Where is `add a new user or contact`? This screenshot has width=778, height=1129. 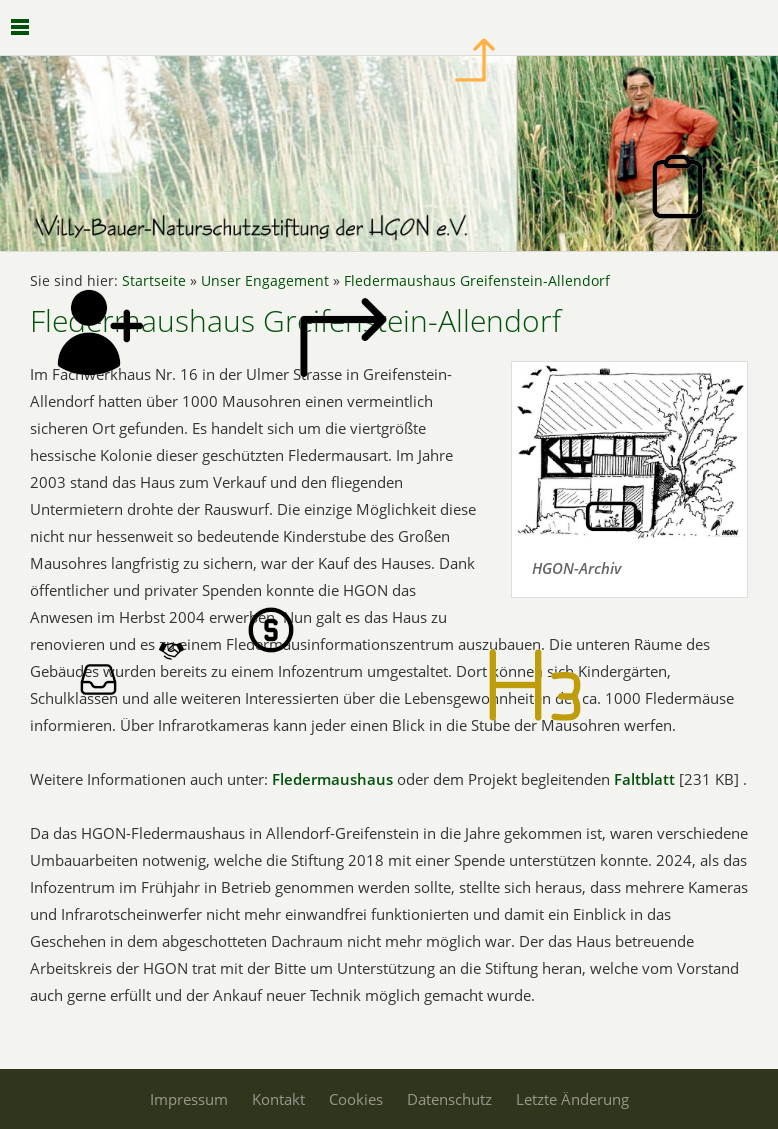
add a new user or contact is located at coordinates (100, 332).